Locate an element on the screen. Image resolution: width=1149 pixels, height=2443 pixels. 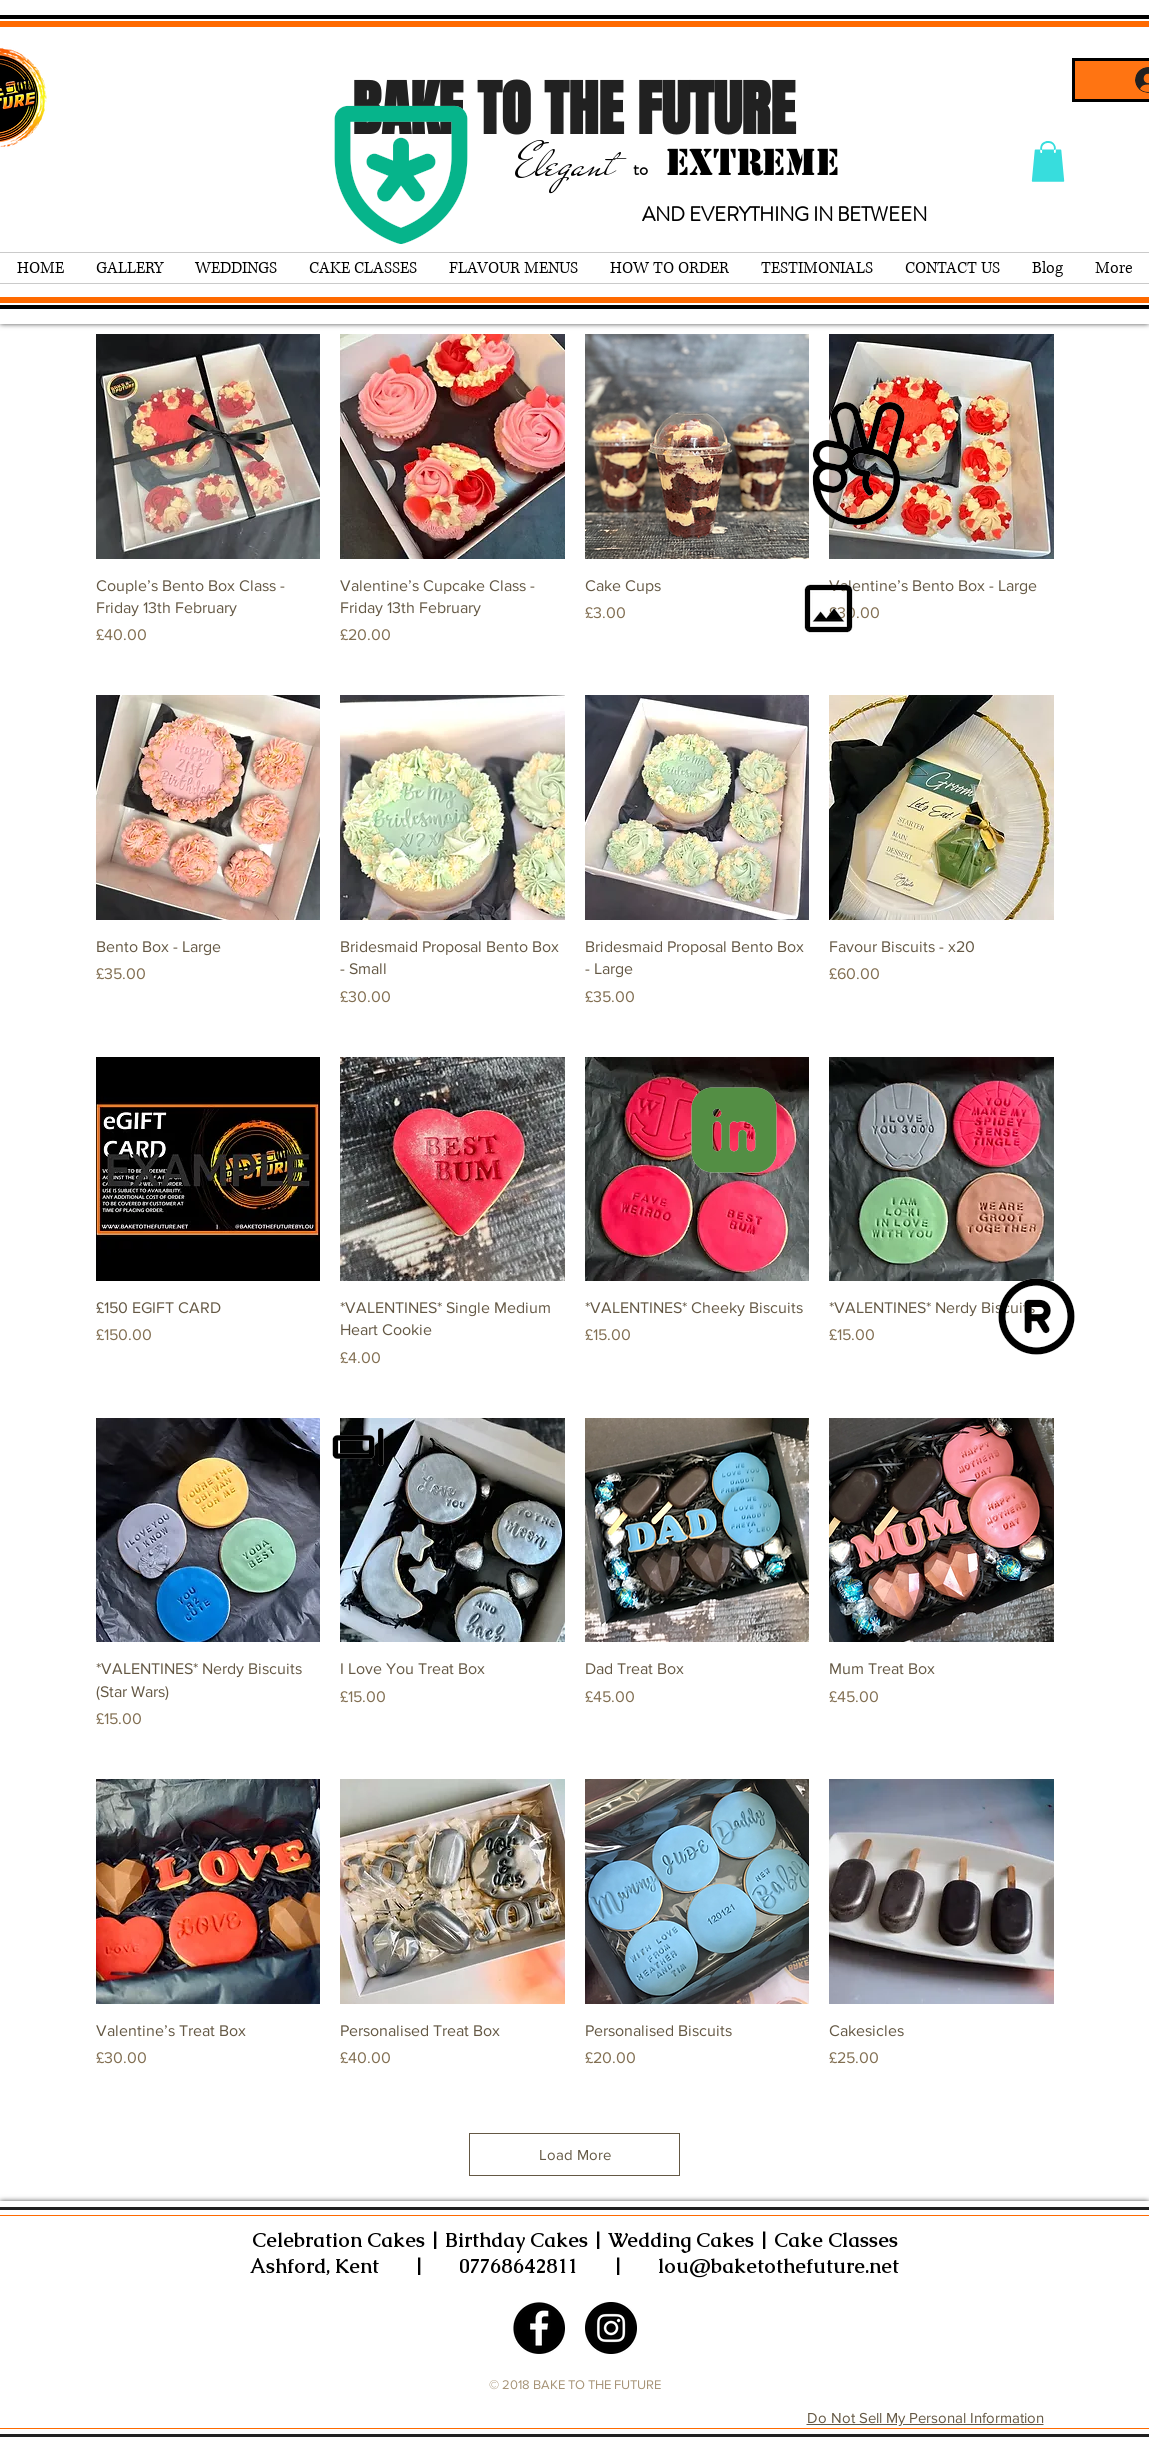
indicates premium or enhanced security status is located at coordinates (401, 167).